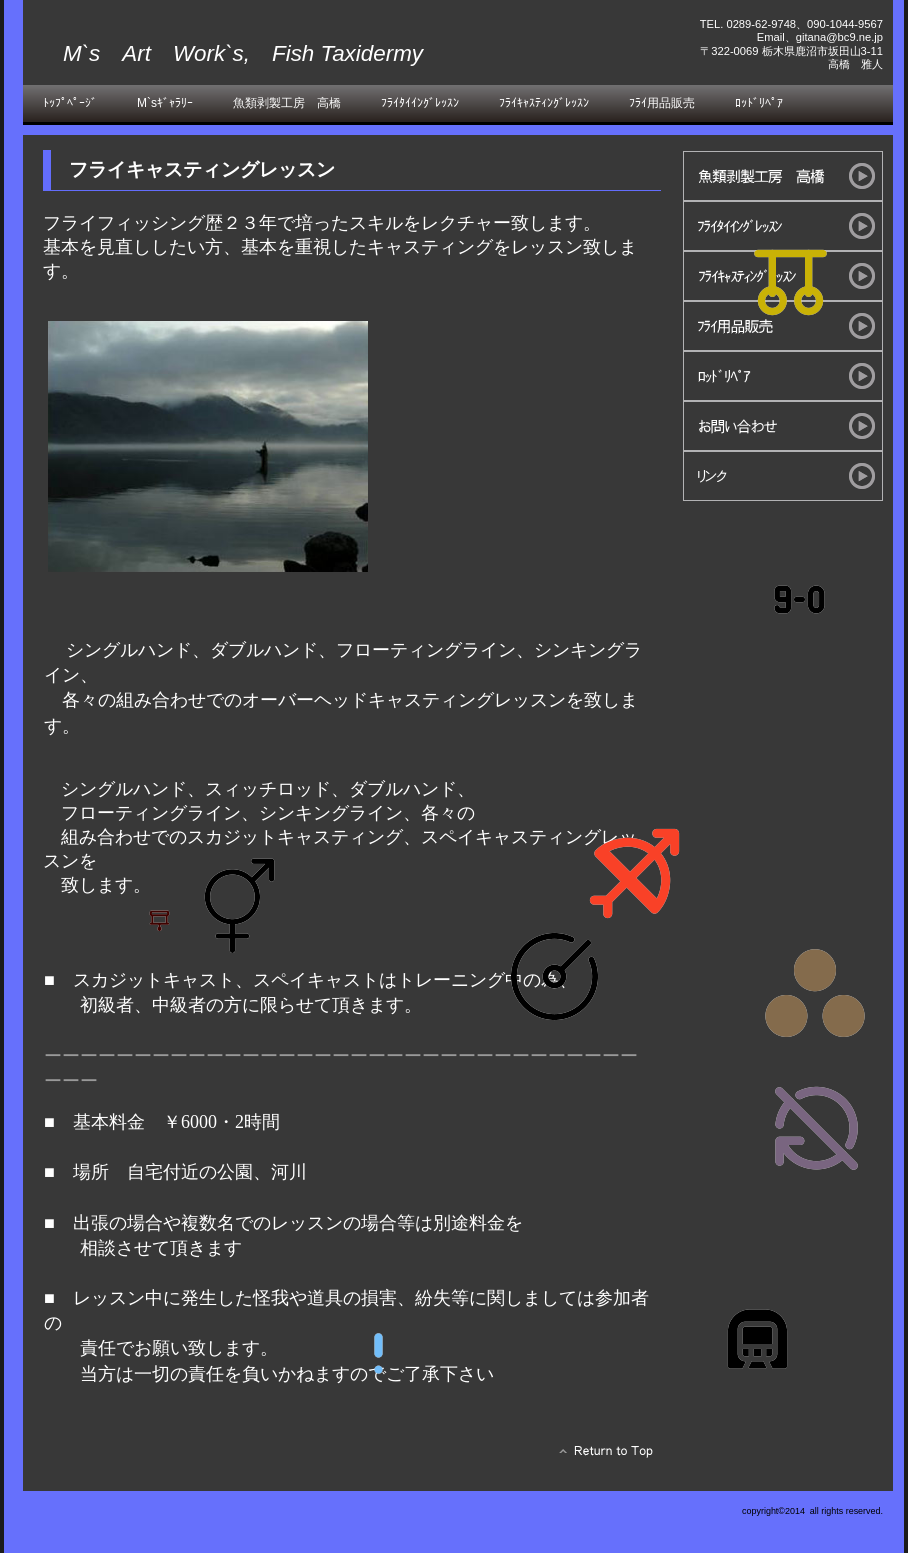  What do you see at coordinates (159, 919) in the screenshot?
I see `start a presentation or slideshow` at bounding box center [159, 919].